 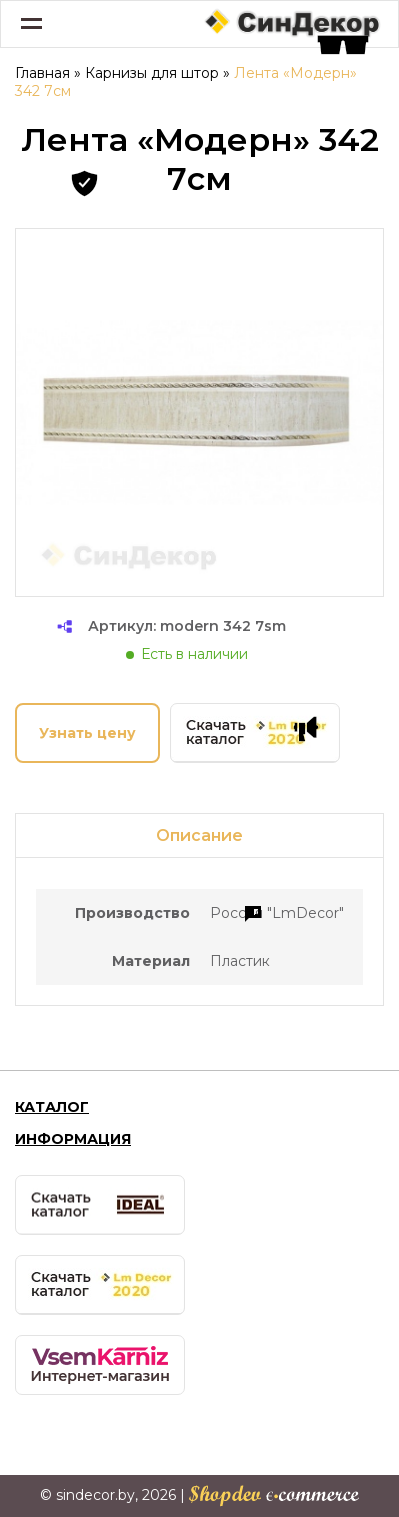 I want to click on make an announcement or broadcast, so click(x=306, y=729).